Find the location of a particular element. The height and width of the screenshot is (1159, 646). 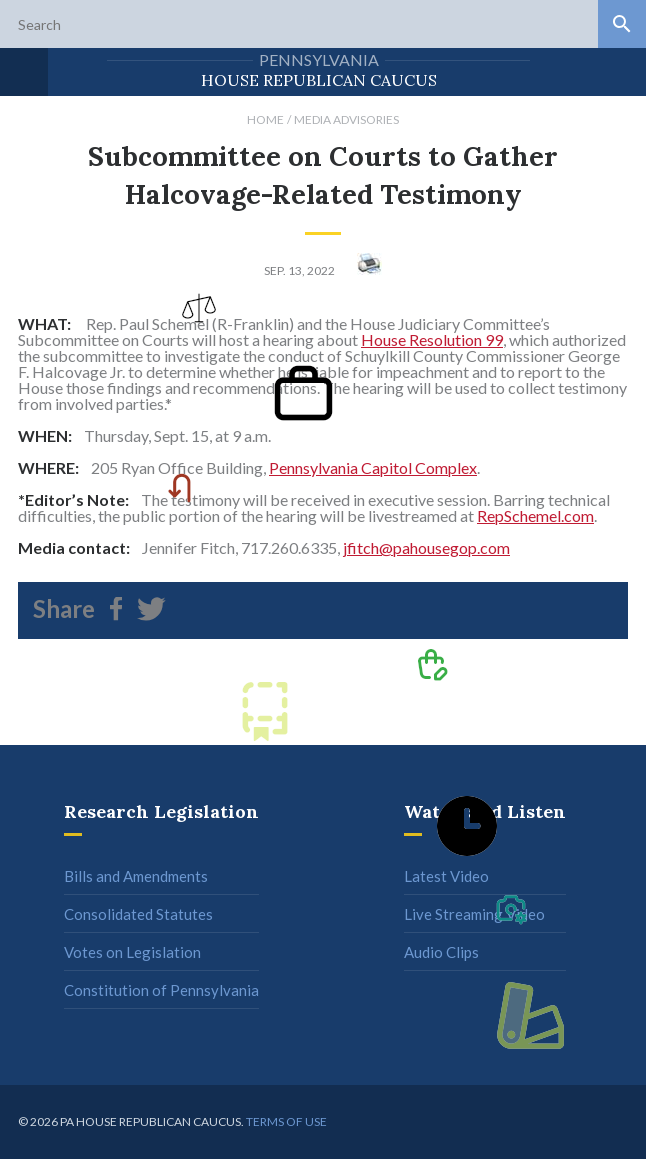

make a u-turn to the left is located at coordinates (181, 488).